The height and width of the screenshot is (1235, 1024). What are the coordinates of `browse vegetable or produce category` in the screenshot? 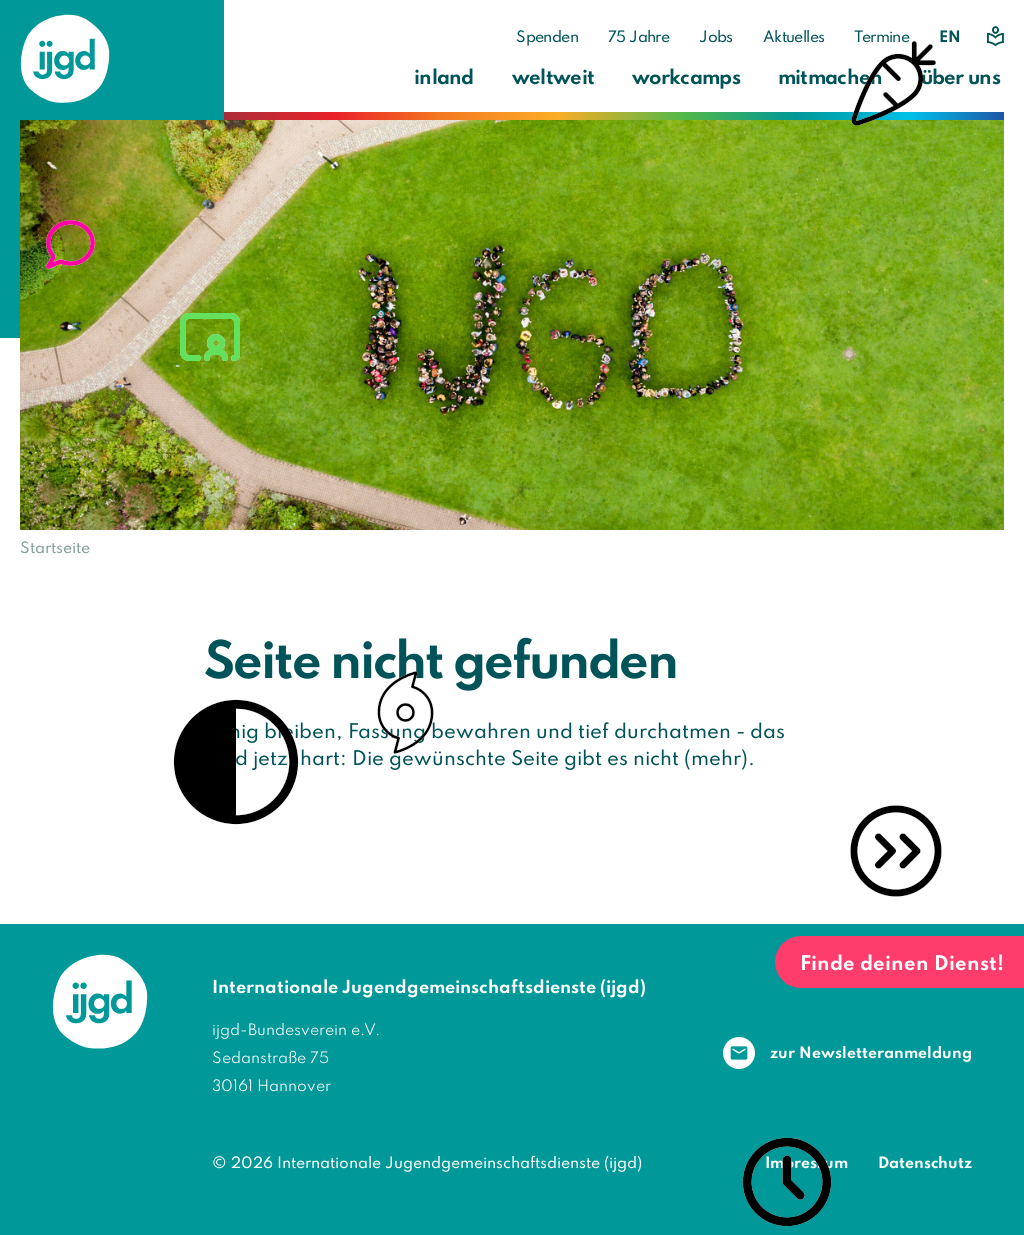 It's located at (892, 85).